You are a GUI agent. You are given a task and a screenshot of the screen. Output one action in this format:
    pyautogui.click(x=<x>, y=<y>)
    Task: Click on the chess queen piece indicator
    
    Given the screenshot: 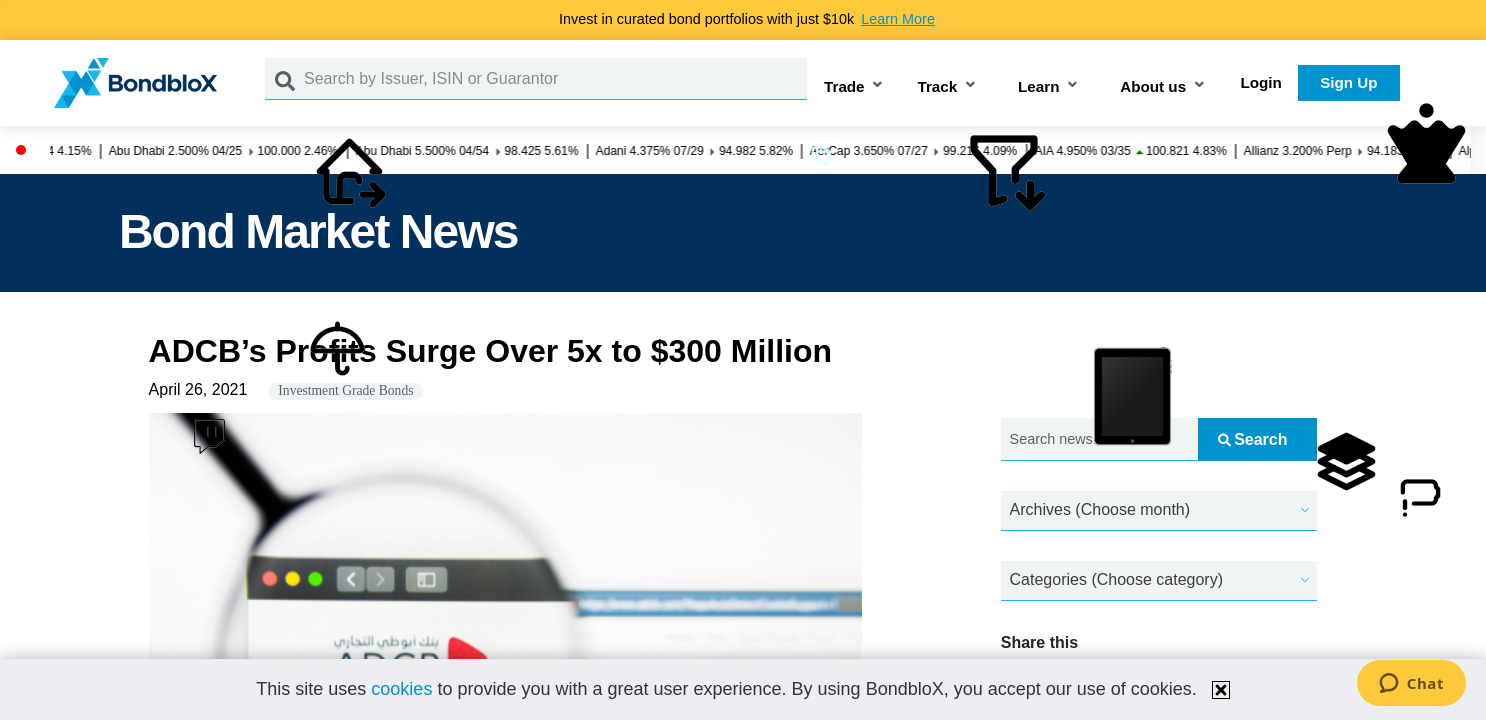 What is the action you would take?
    pyautogui.click(x=1426, y=144)
    